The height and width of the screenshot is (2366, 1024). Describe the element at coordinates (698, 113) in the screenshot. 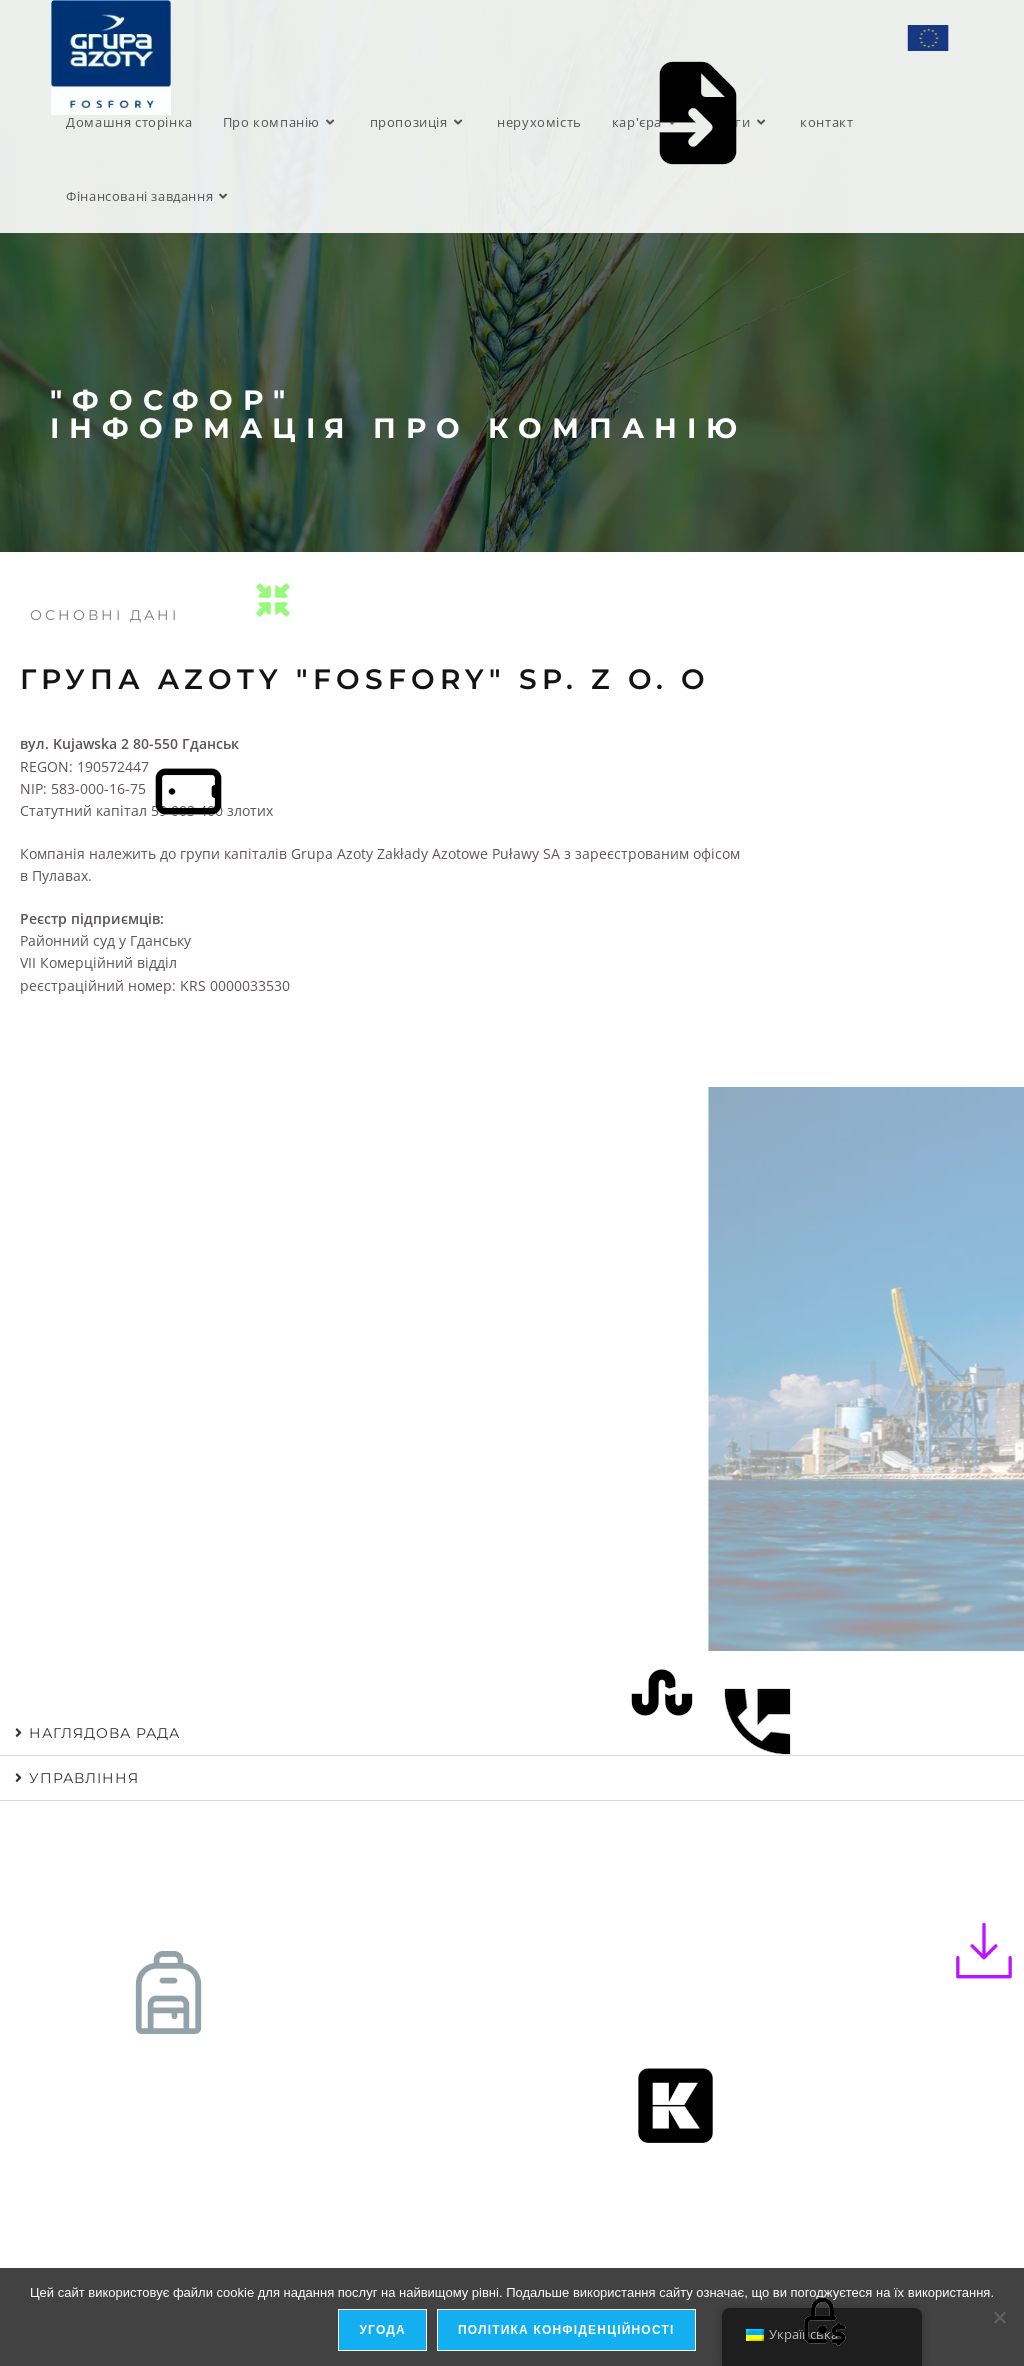

I see `import file or document` at that location.